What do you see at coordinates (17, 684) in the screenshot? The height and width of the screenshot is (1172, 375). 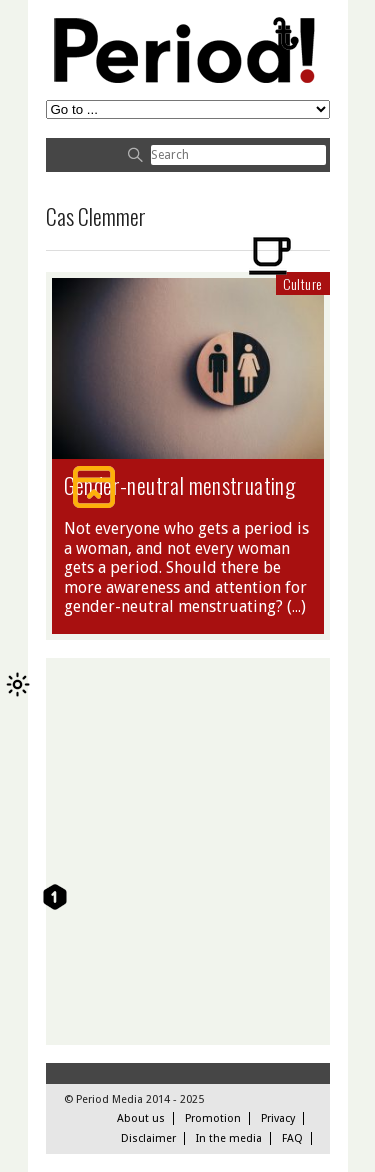 I see `increase screen brightness` at bounding box center [17, 684].